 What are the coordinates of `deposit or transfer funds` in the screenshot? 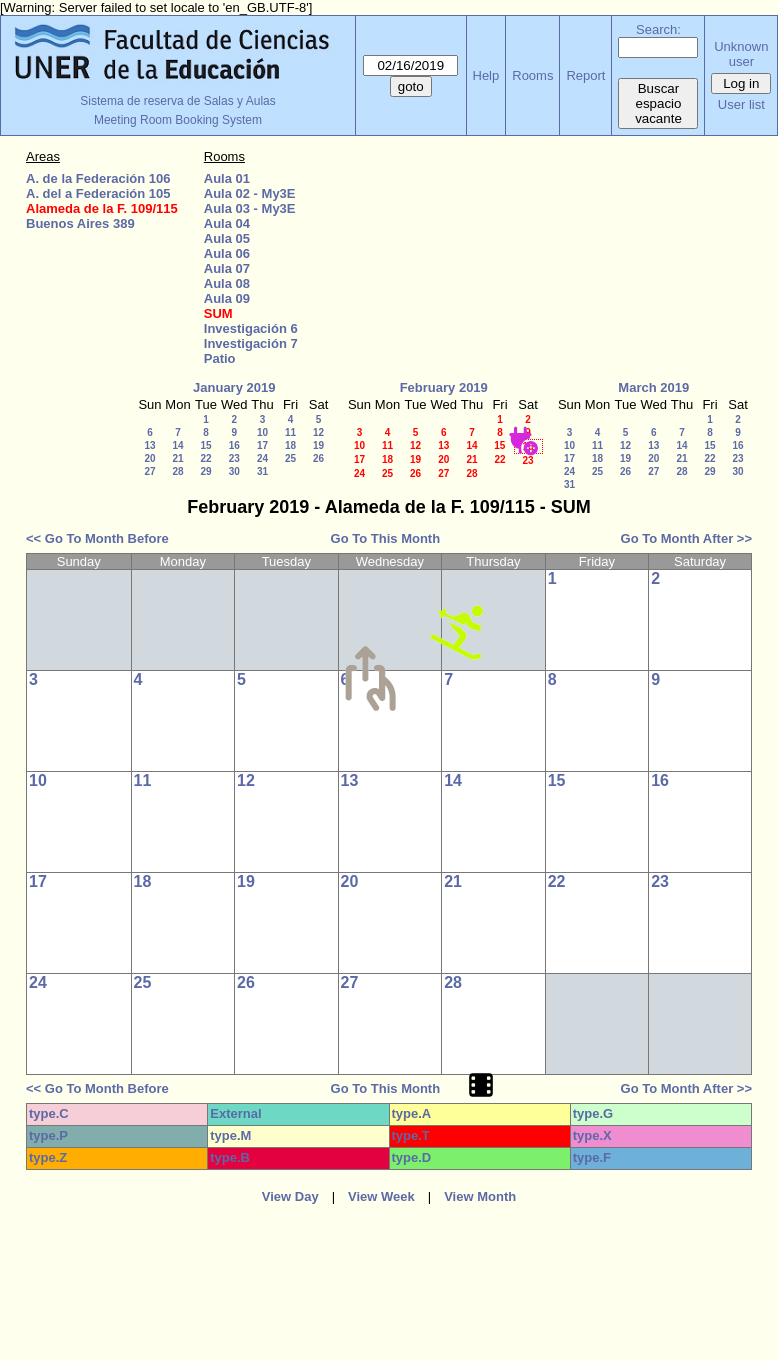 It's located at (367, 678).